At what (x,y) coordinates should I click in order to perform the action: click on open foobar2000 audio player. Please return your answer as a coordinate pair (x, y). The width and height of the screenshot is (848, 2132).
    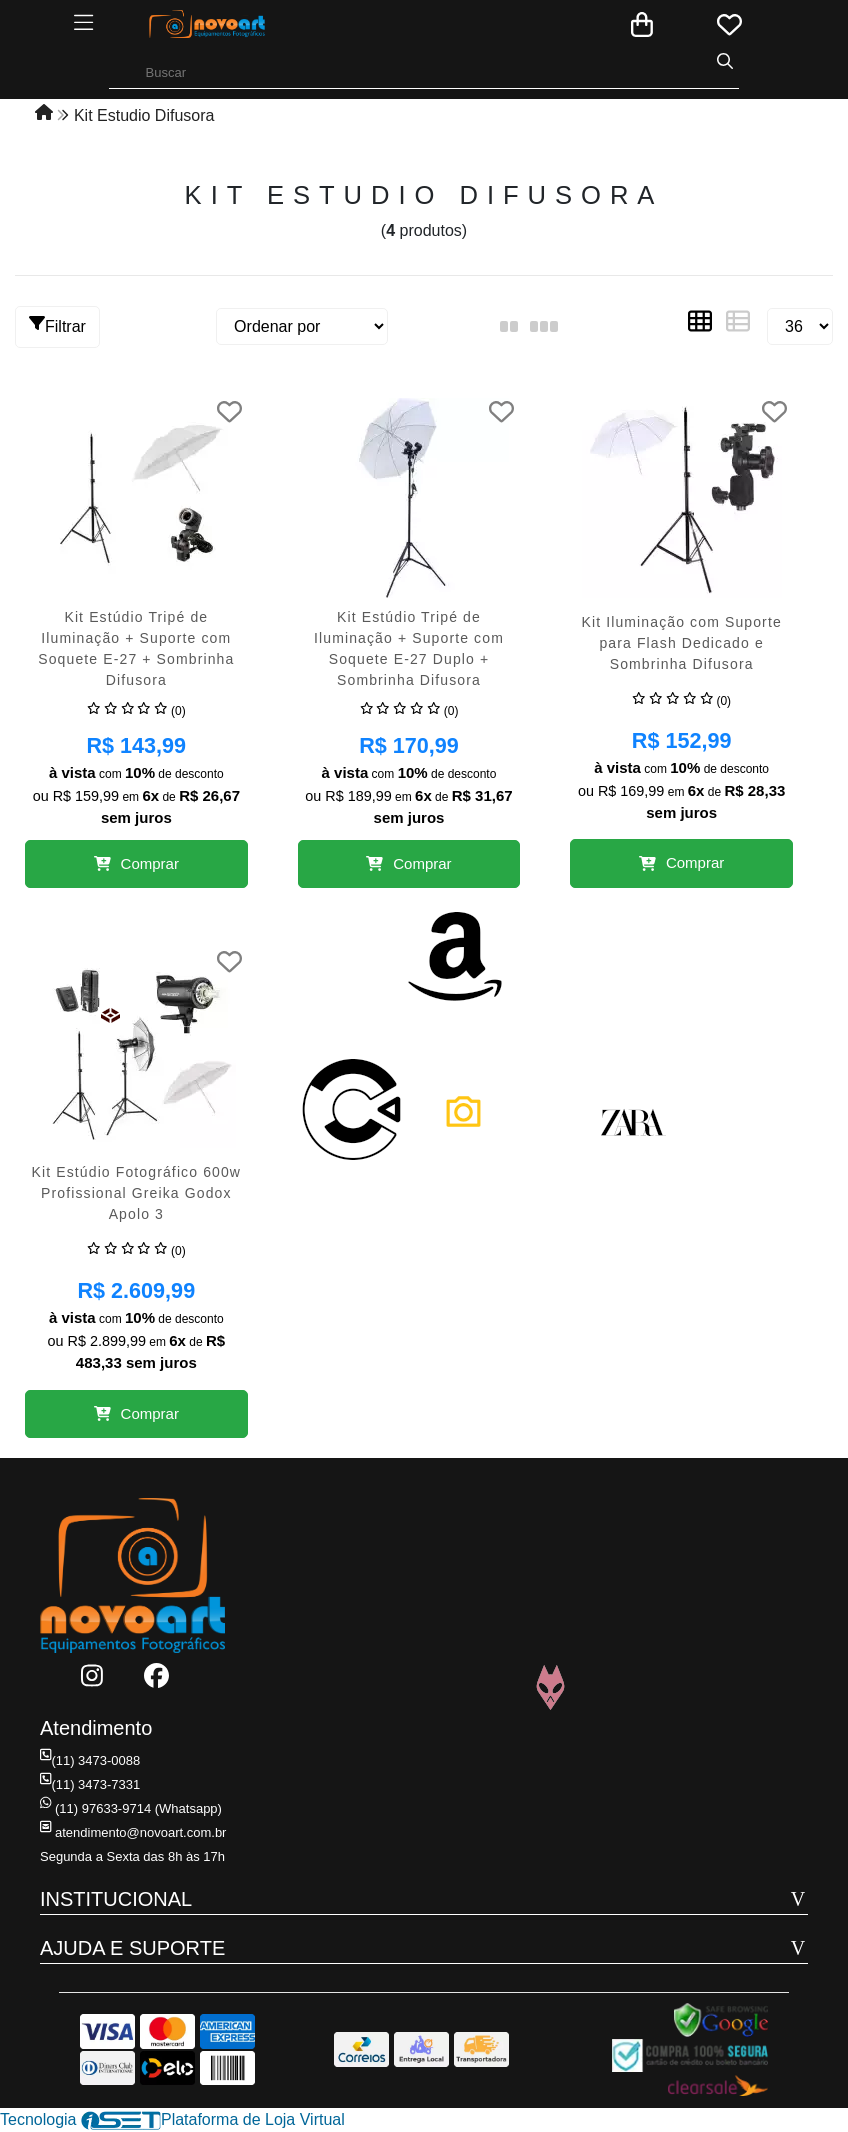
    Looking at the image, I should click on (550, 1687).